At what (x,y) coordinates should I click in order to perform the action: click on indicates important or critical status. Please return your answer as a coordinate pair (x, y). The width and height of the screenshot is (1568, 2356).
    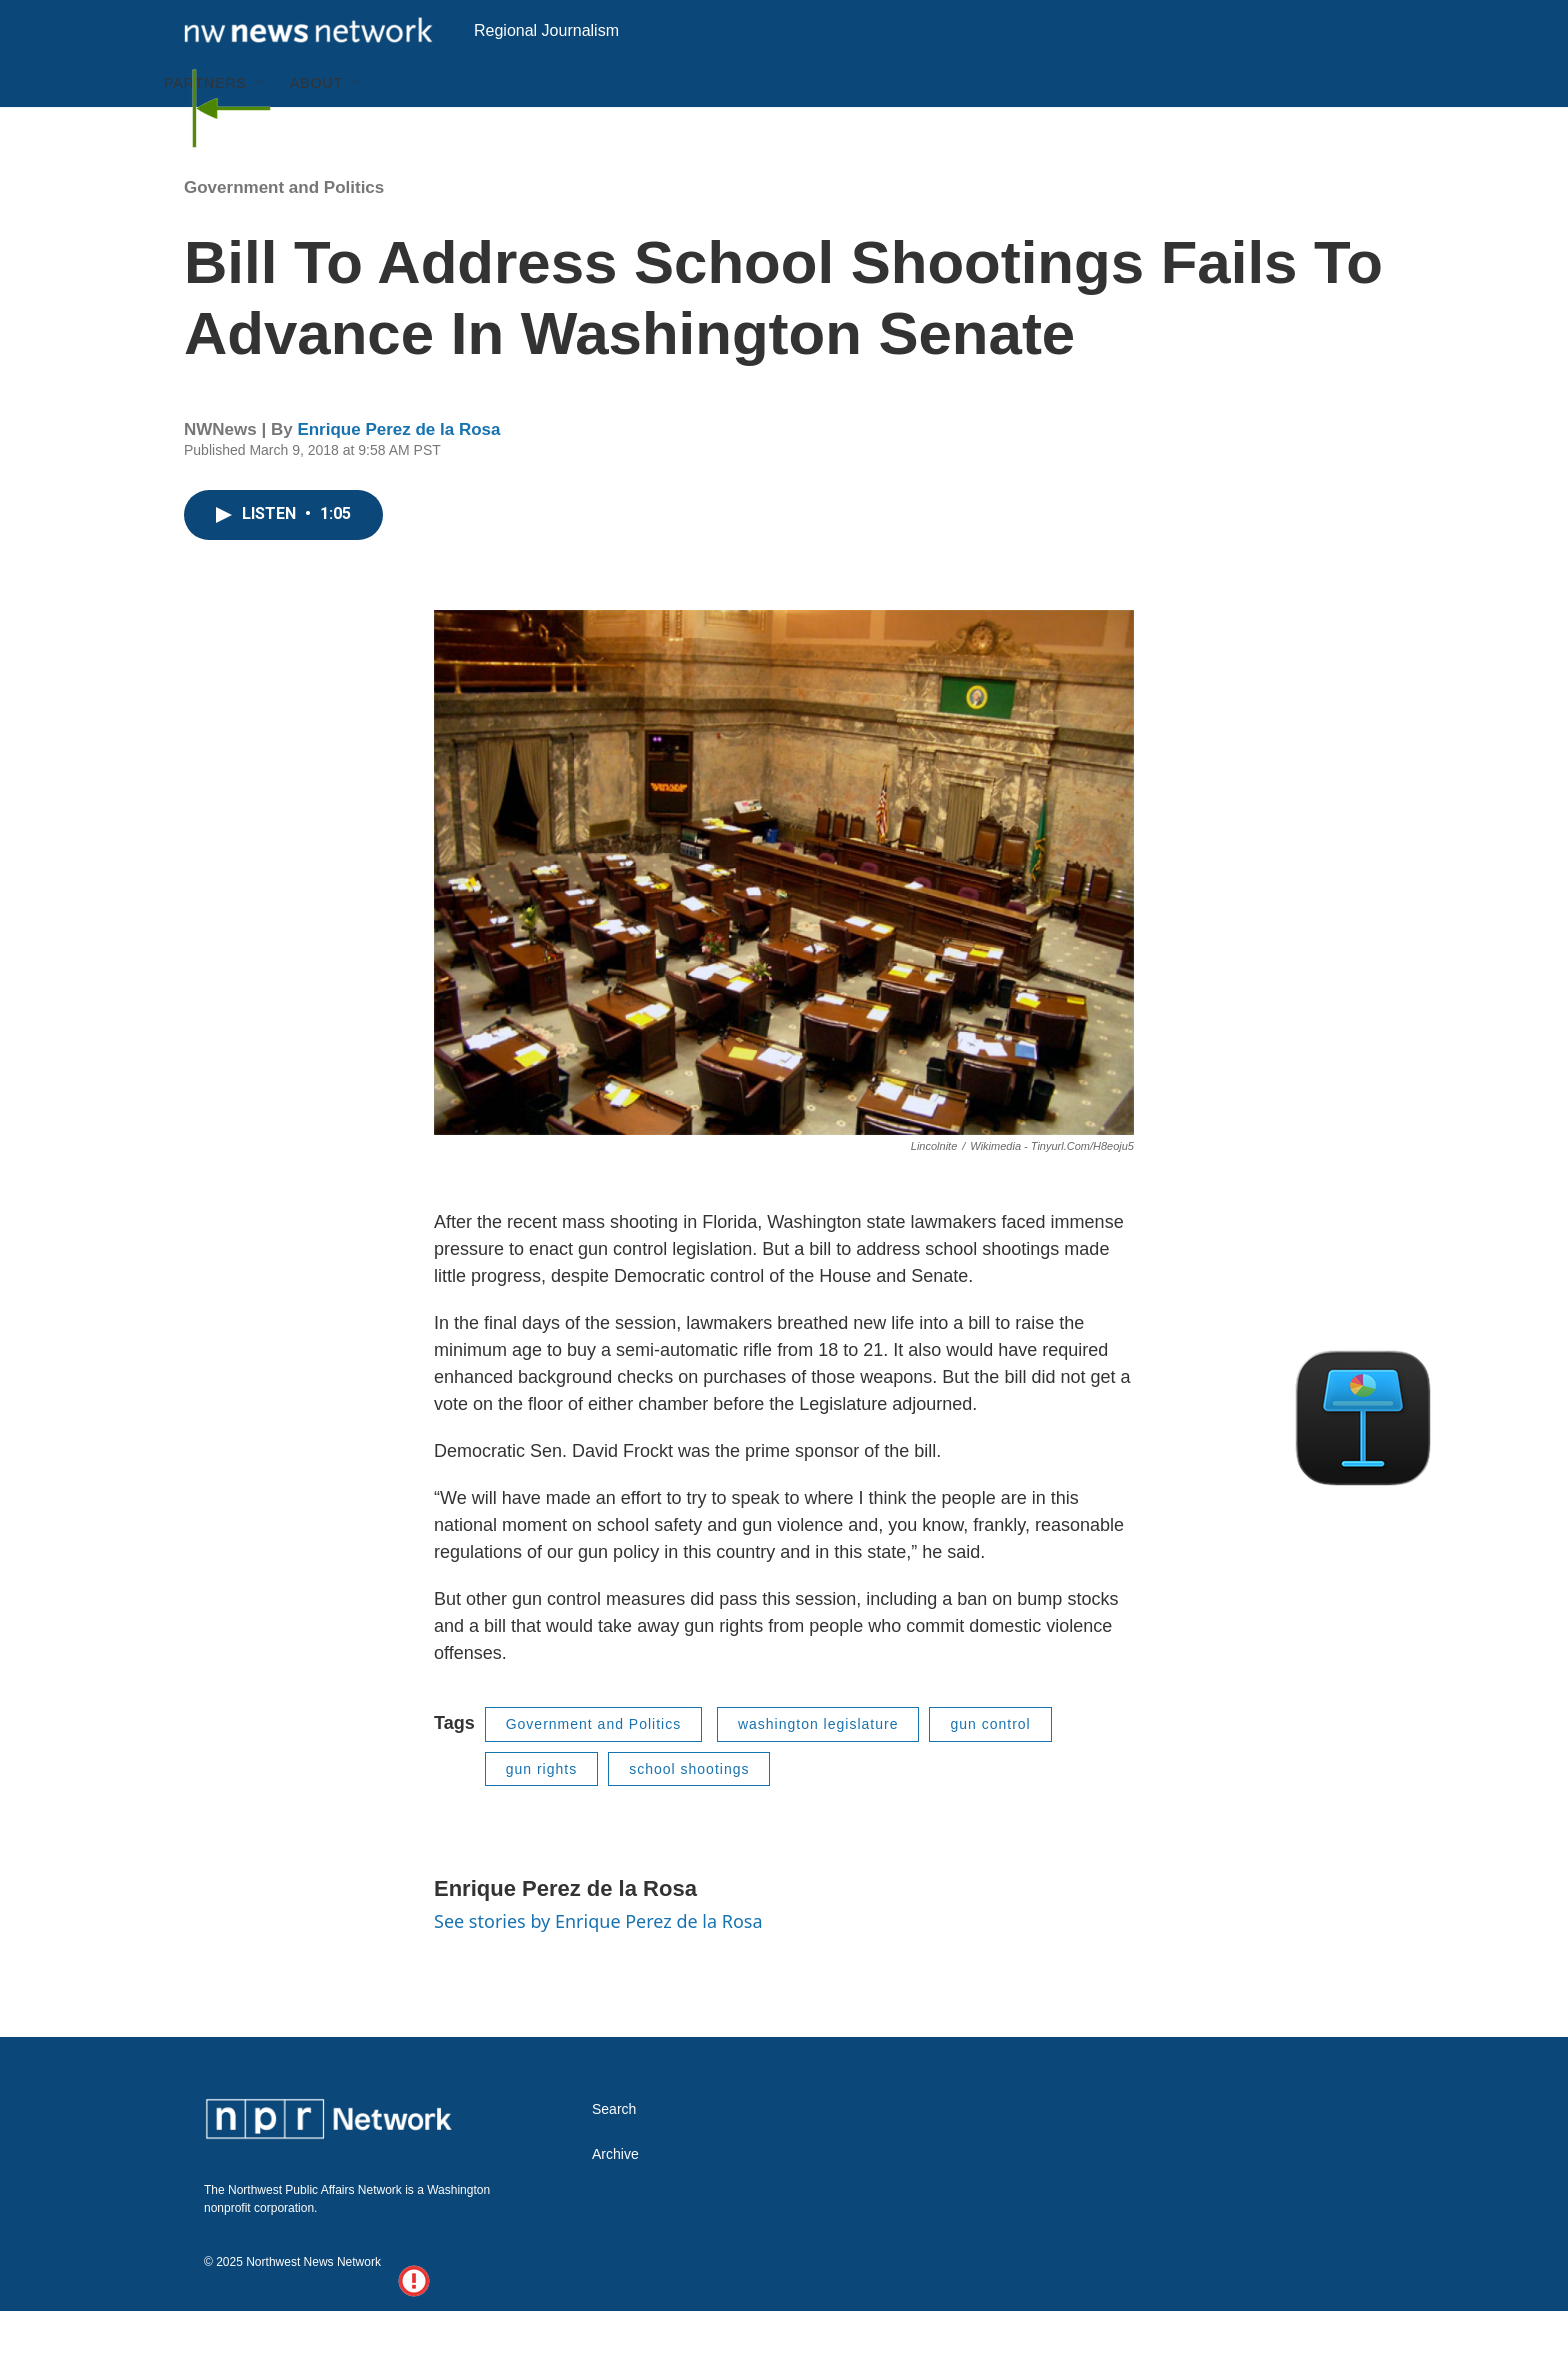
    Looking at the image, I should click on (414, 2281).